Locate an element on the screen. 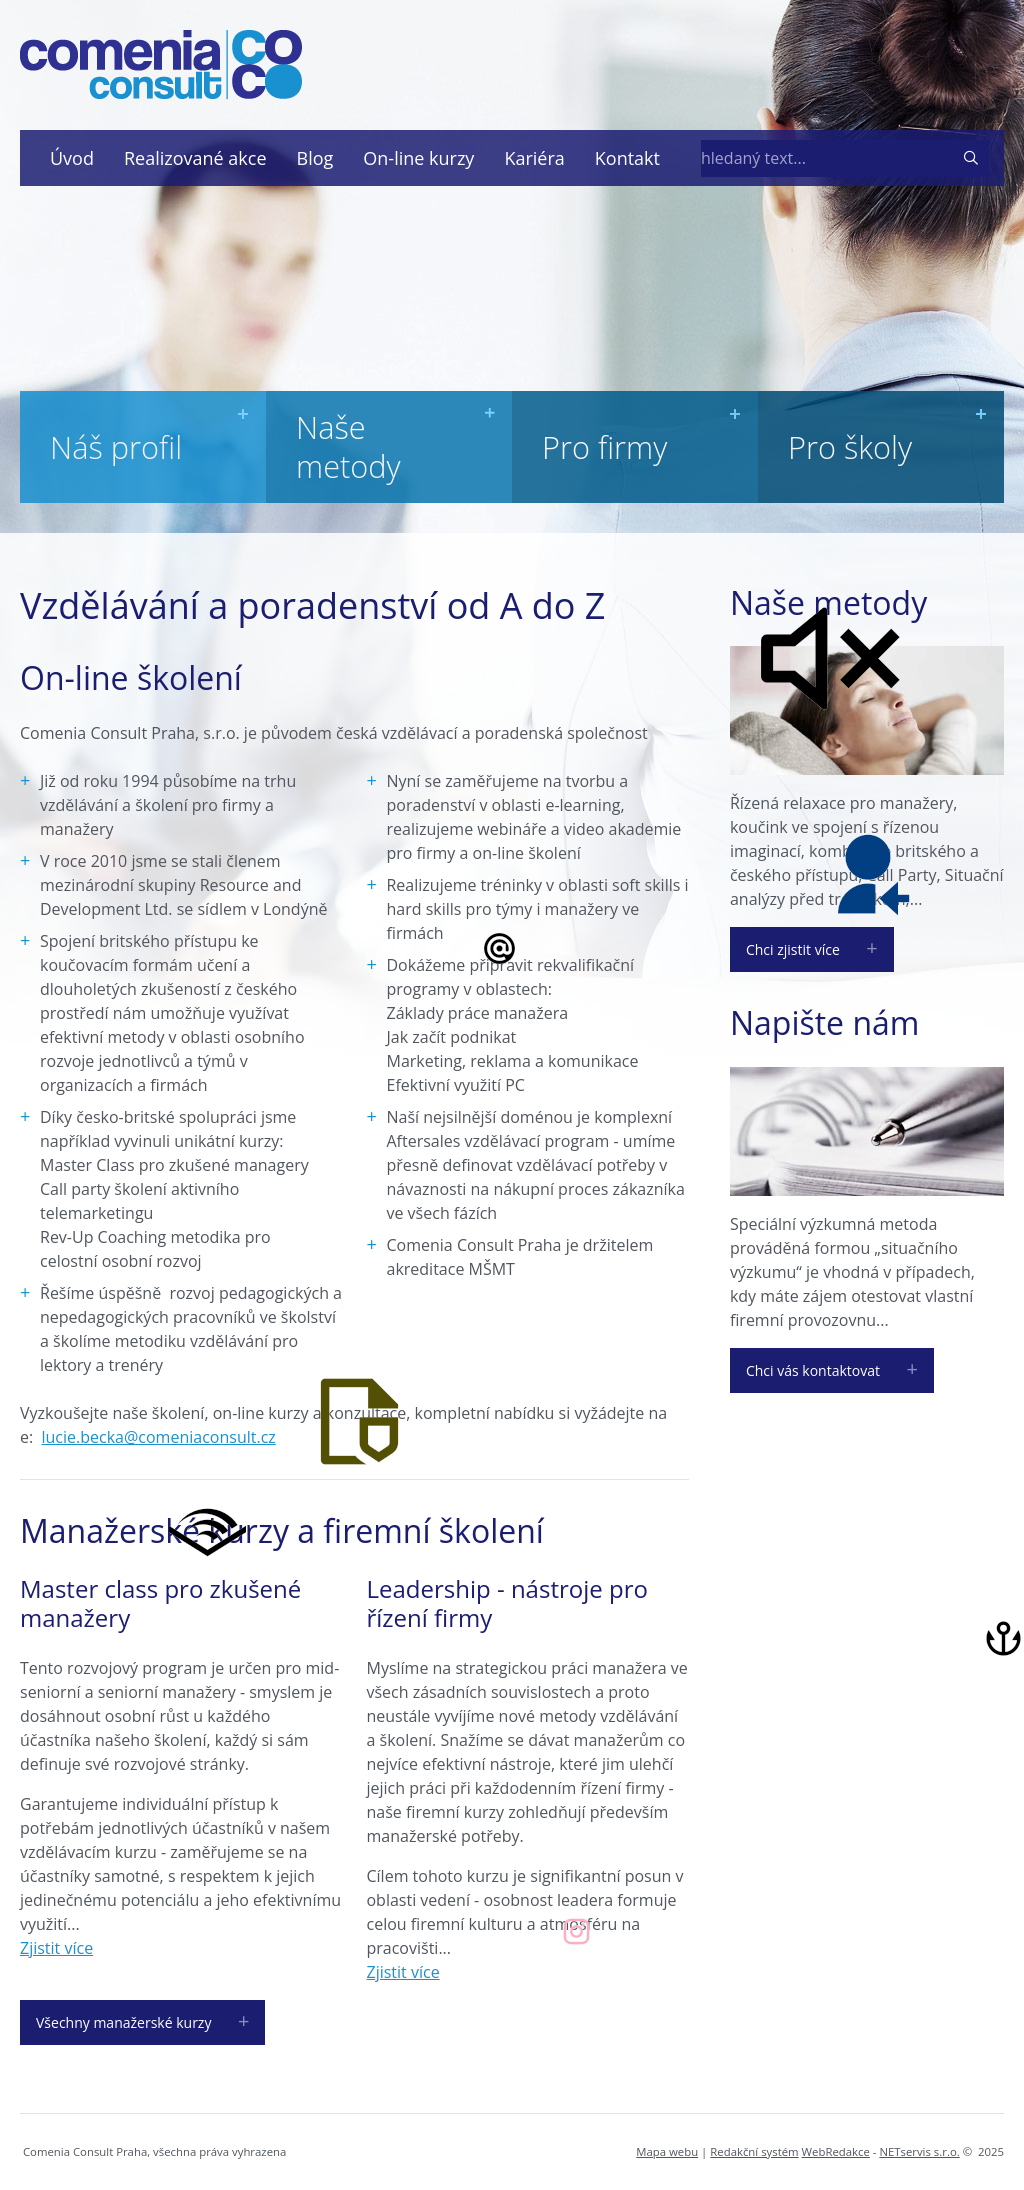 The height and width of the screenshot is (2190, 1024). incoming user request or invitation is located at coordinates (868, 876).